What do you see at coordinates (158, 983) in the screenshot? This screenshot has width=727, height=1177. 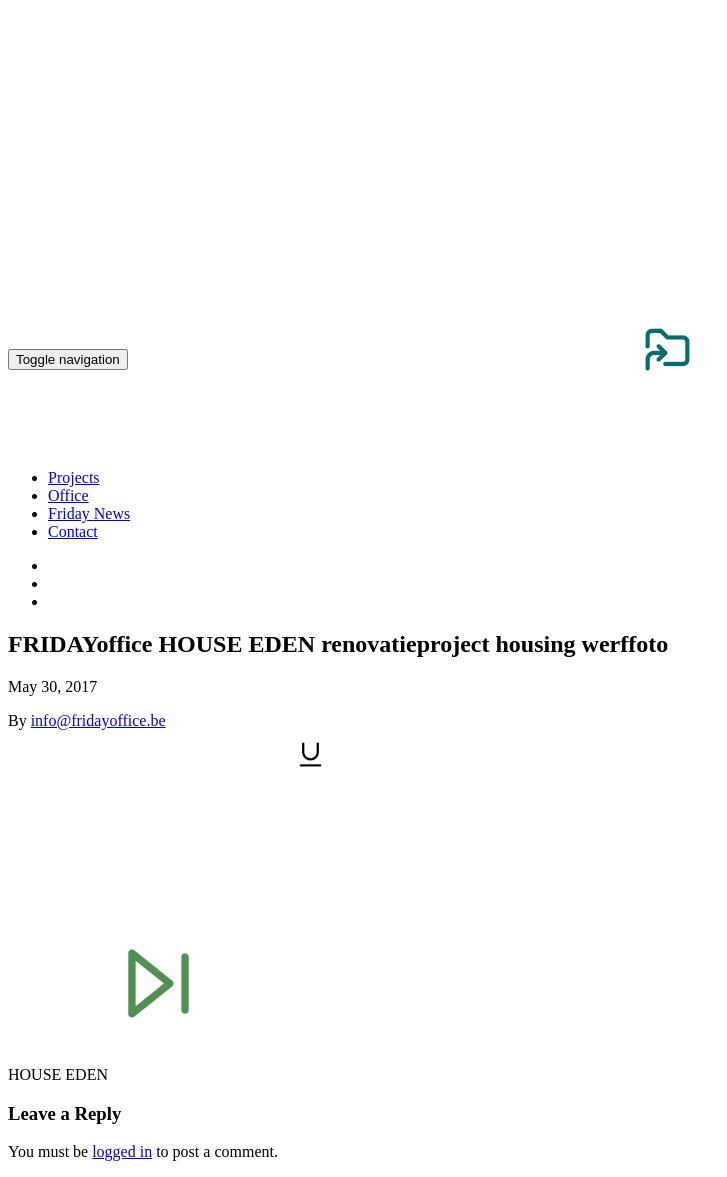 I see `skip to the next track` at bounding box center [158, 983].